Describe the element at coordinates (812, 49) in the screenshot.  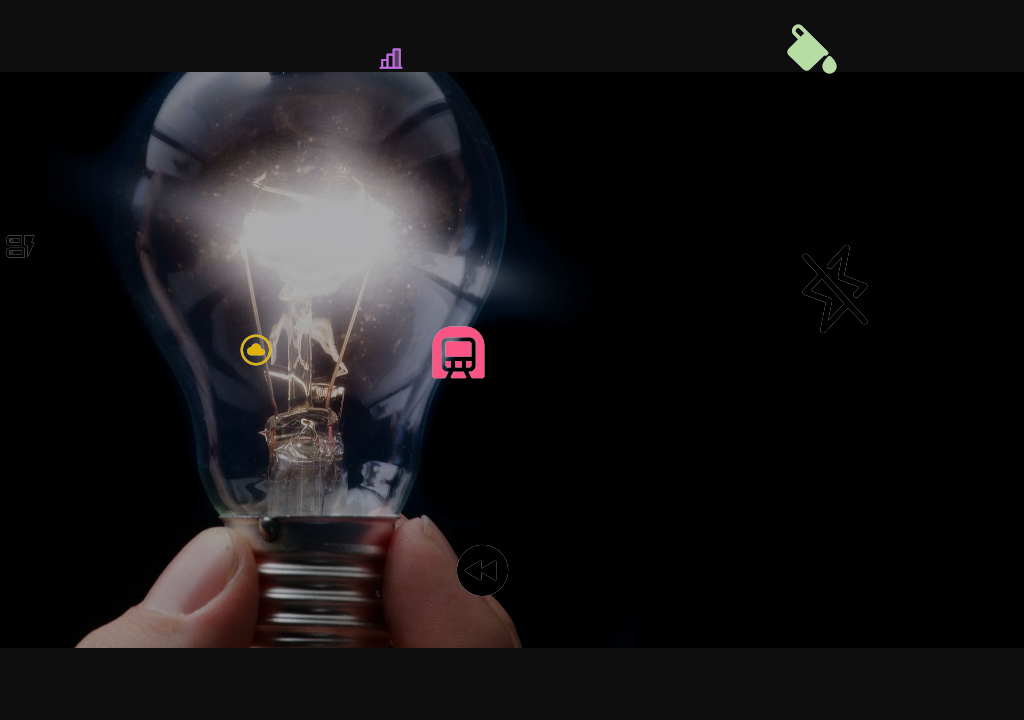
I see `fill an area with color` at that location.